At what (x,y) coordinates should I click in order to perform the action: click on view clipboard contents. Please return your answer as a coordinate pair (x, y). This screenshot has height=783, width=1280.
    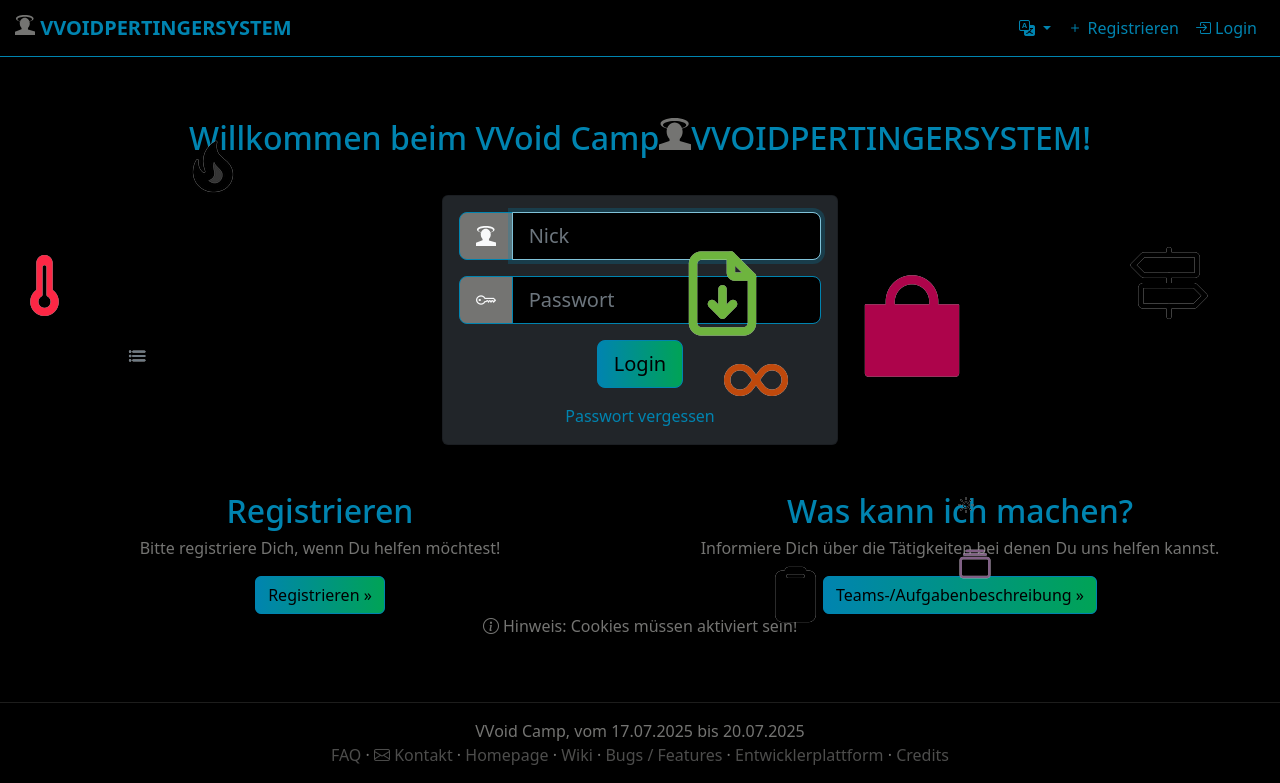
    Looking at the image, I should click on (795, 594).